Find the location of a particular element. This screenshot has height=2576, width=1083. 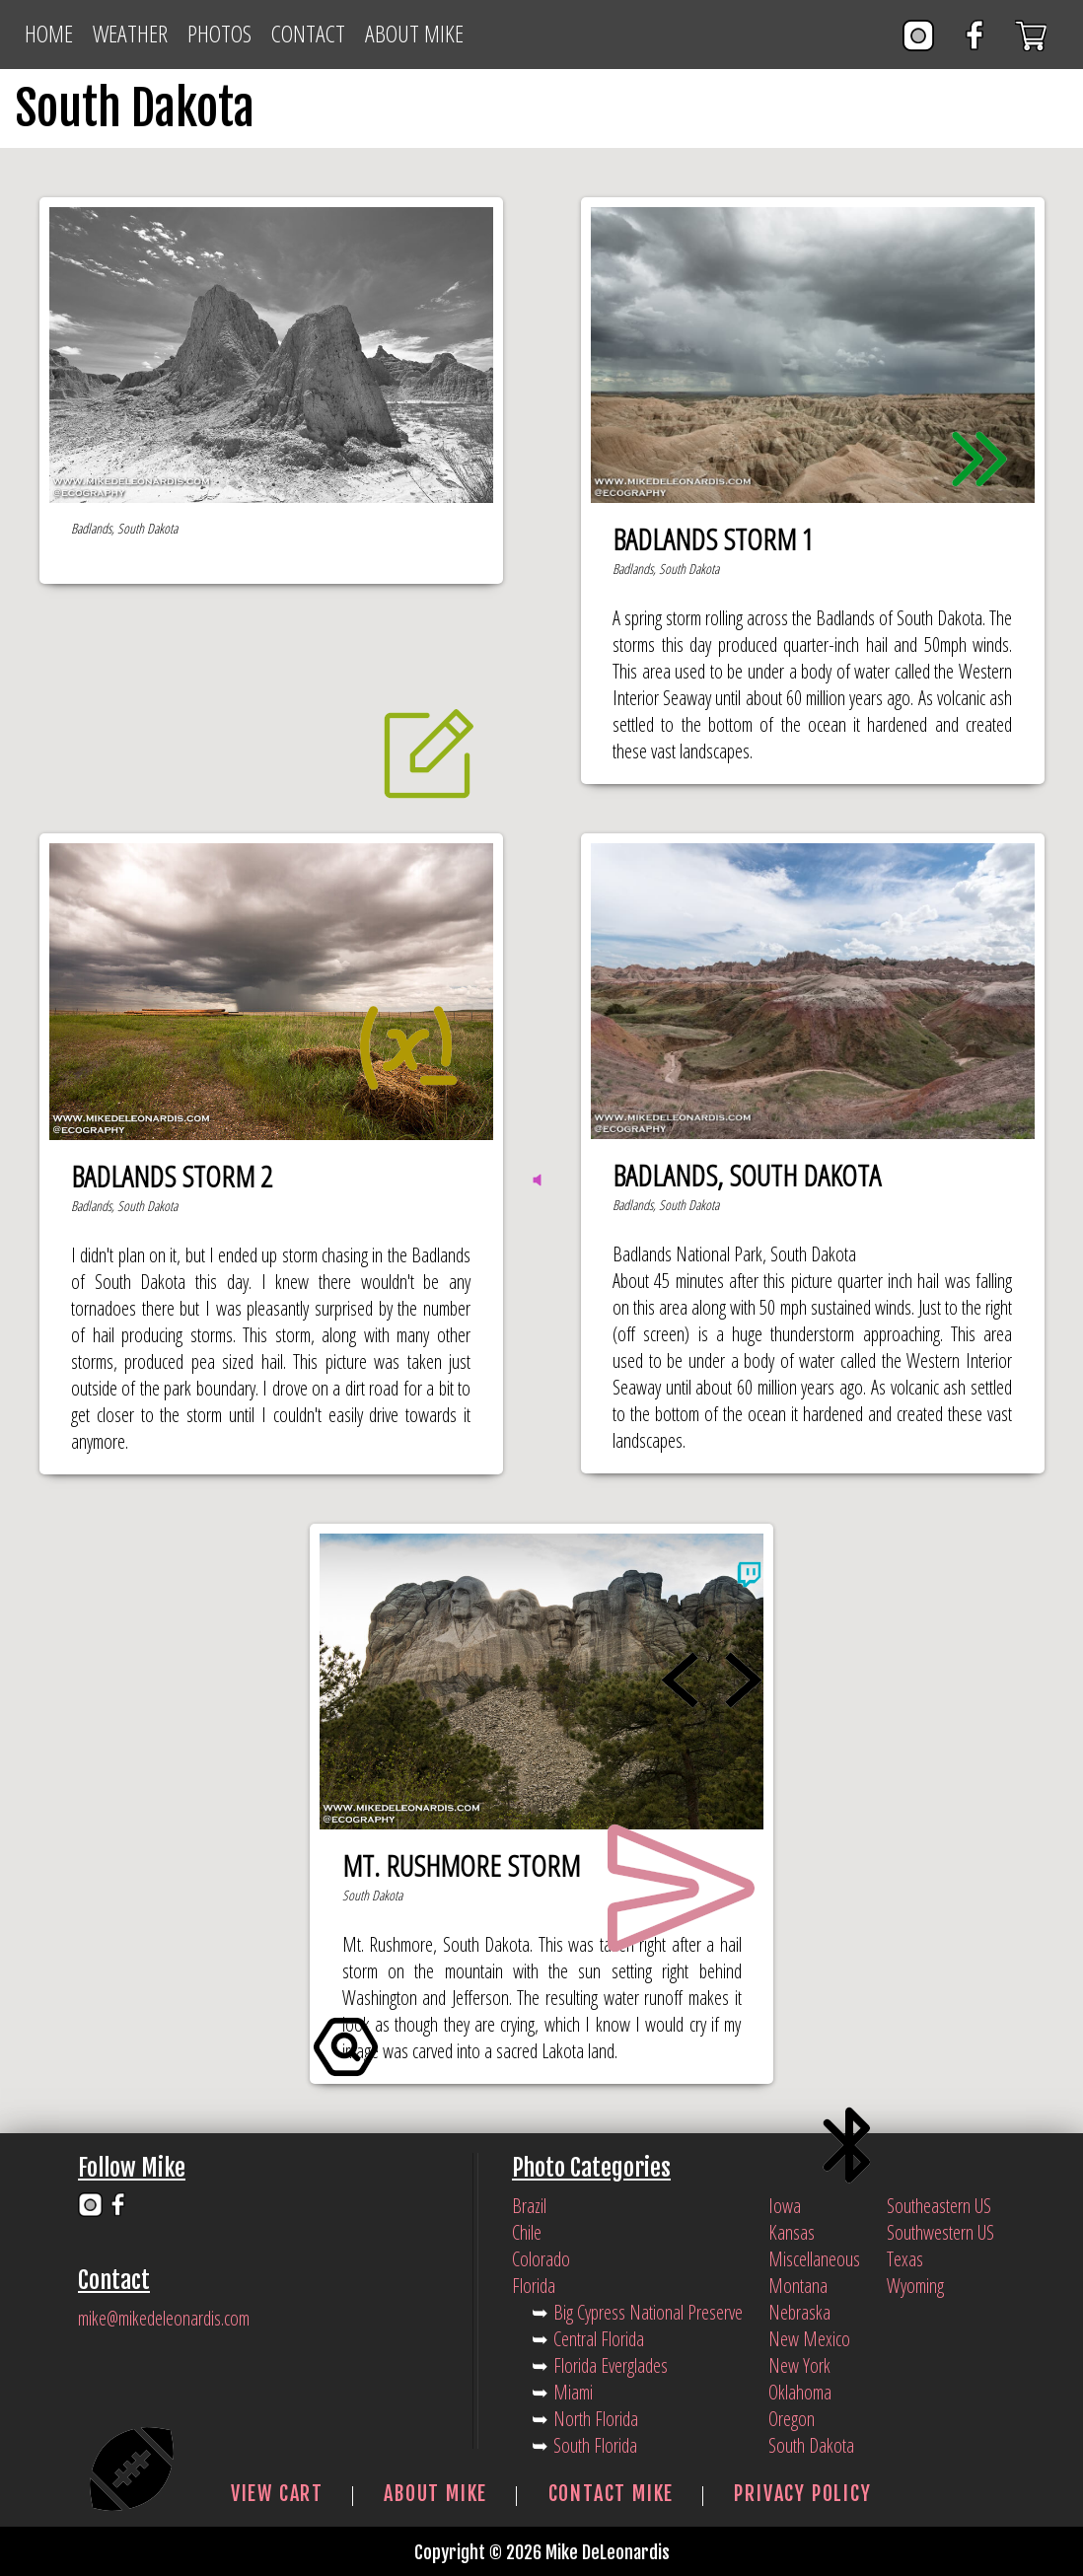

send a message or email is located at coordinates (681, 1888).